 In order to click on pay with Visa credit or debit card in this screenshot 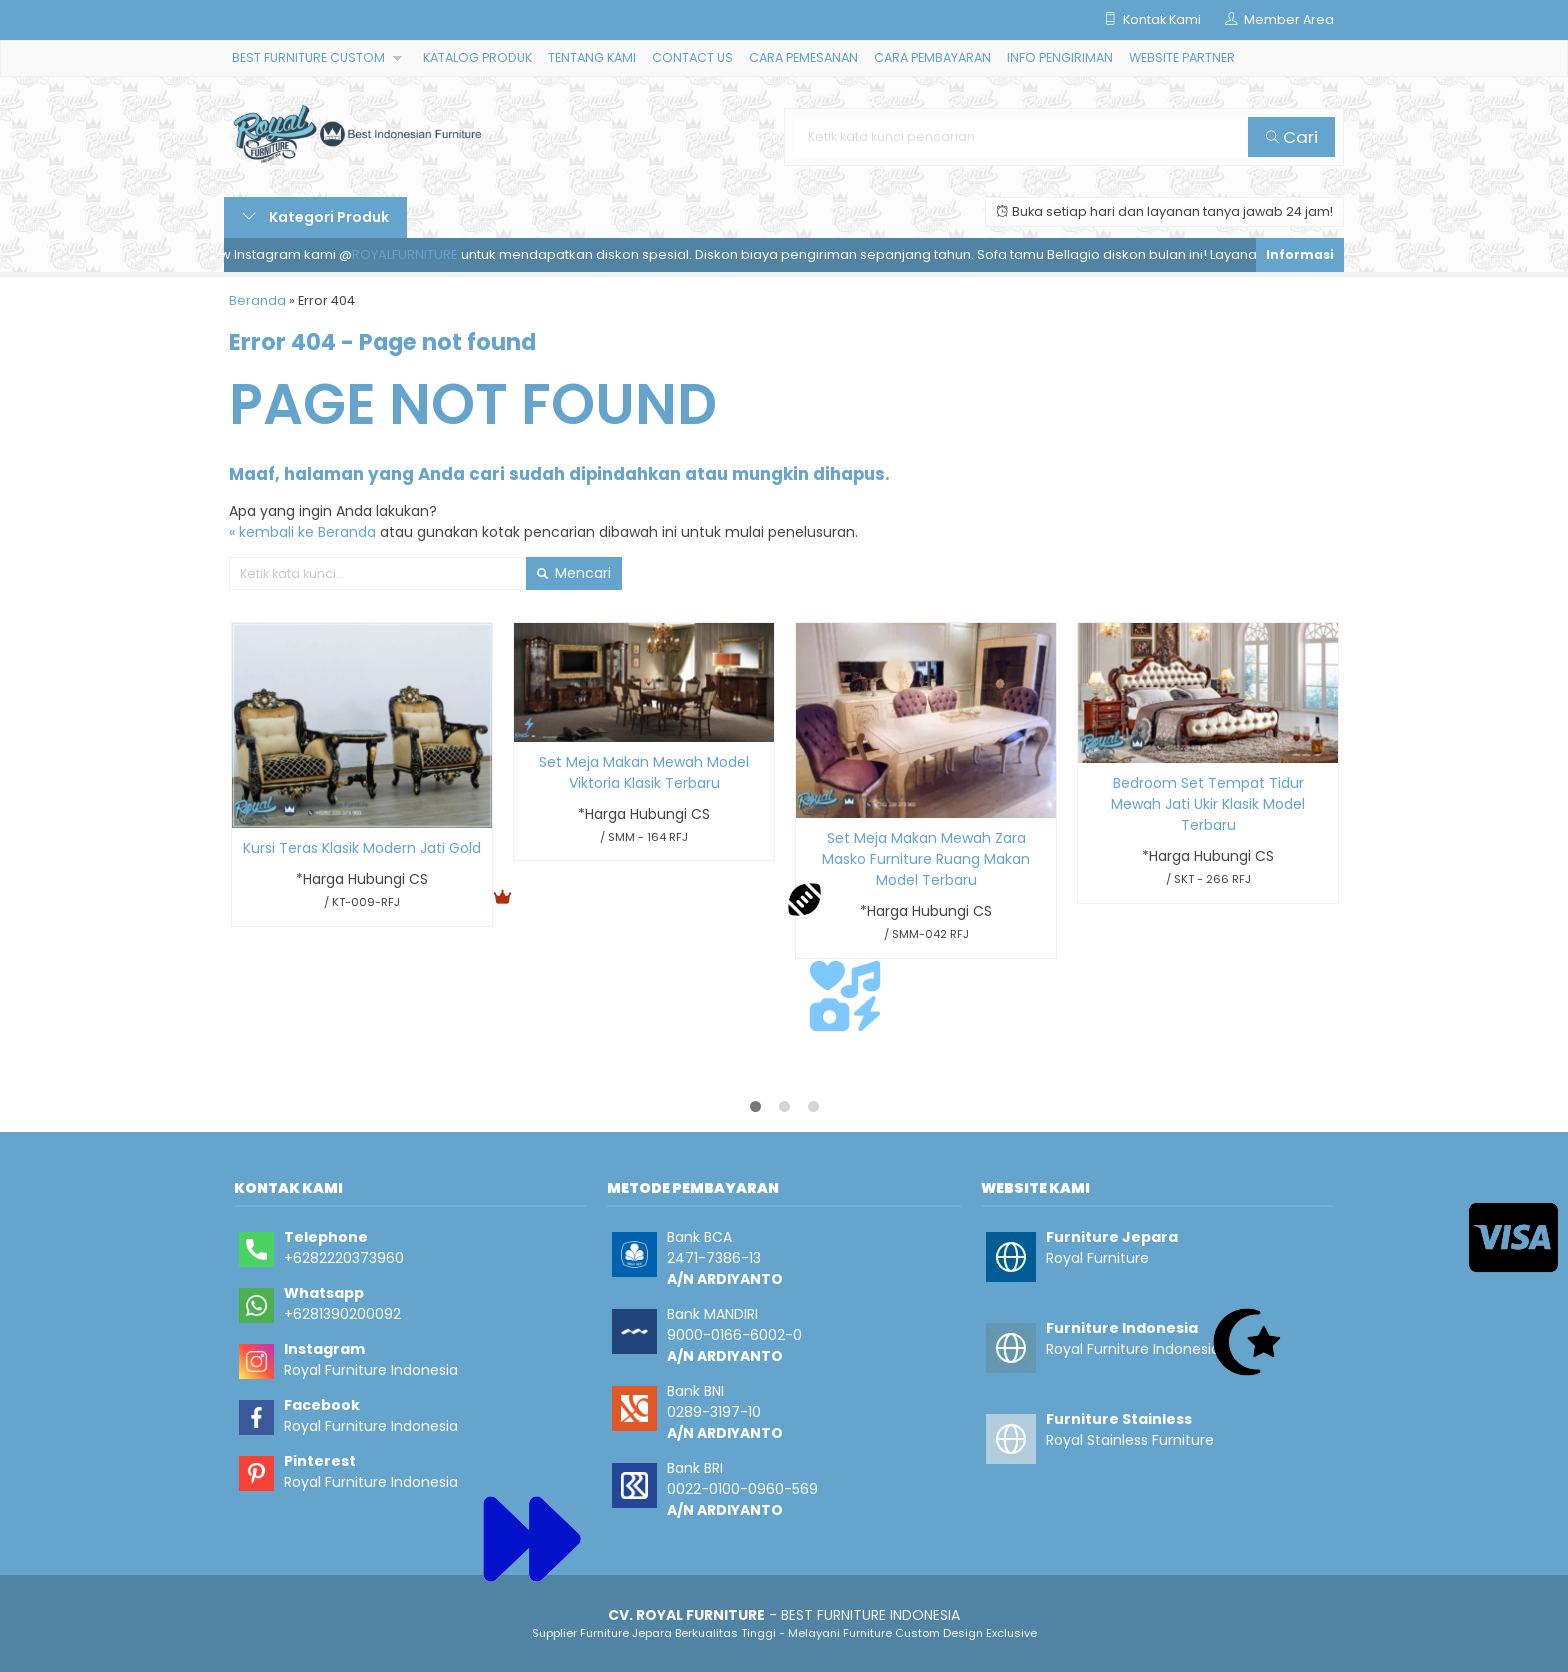, I will do `click(1513, 1237)`.